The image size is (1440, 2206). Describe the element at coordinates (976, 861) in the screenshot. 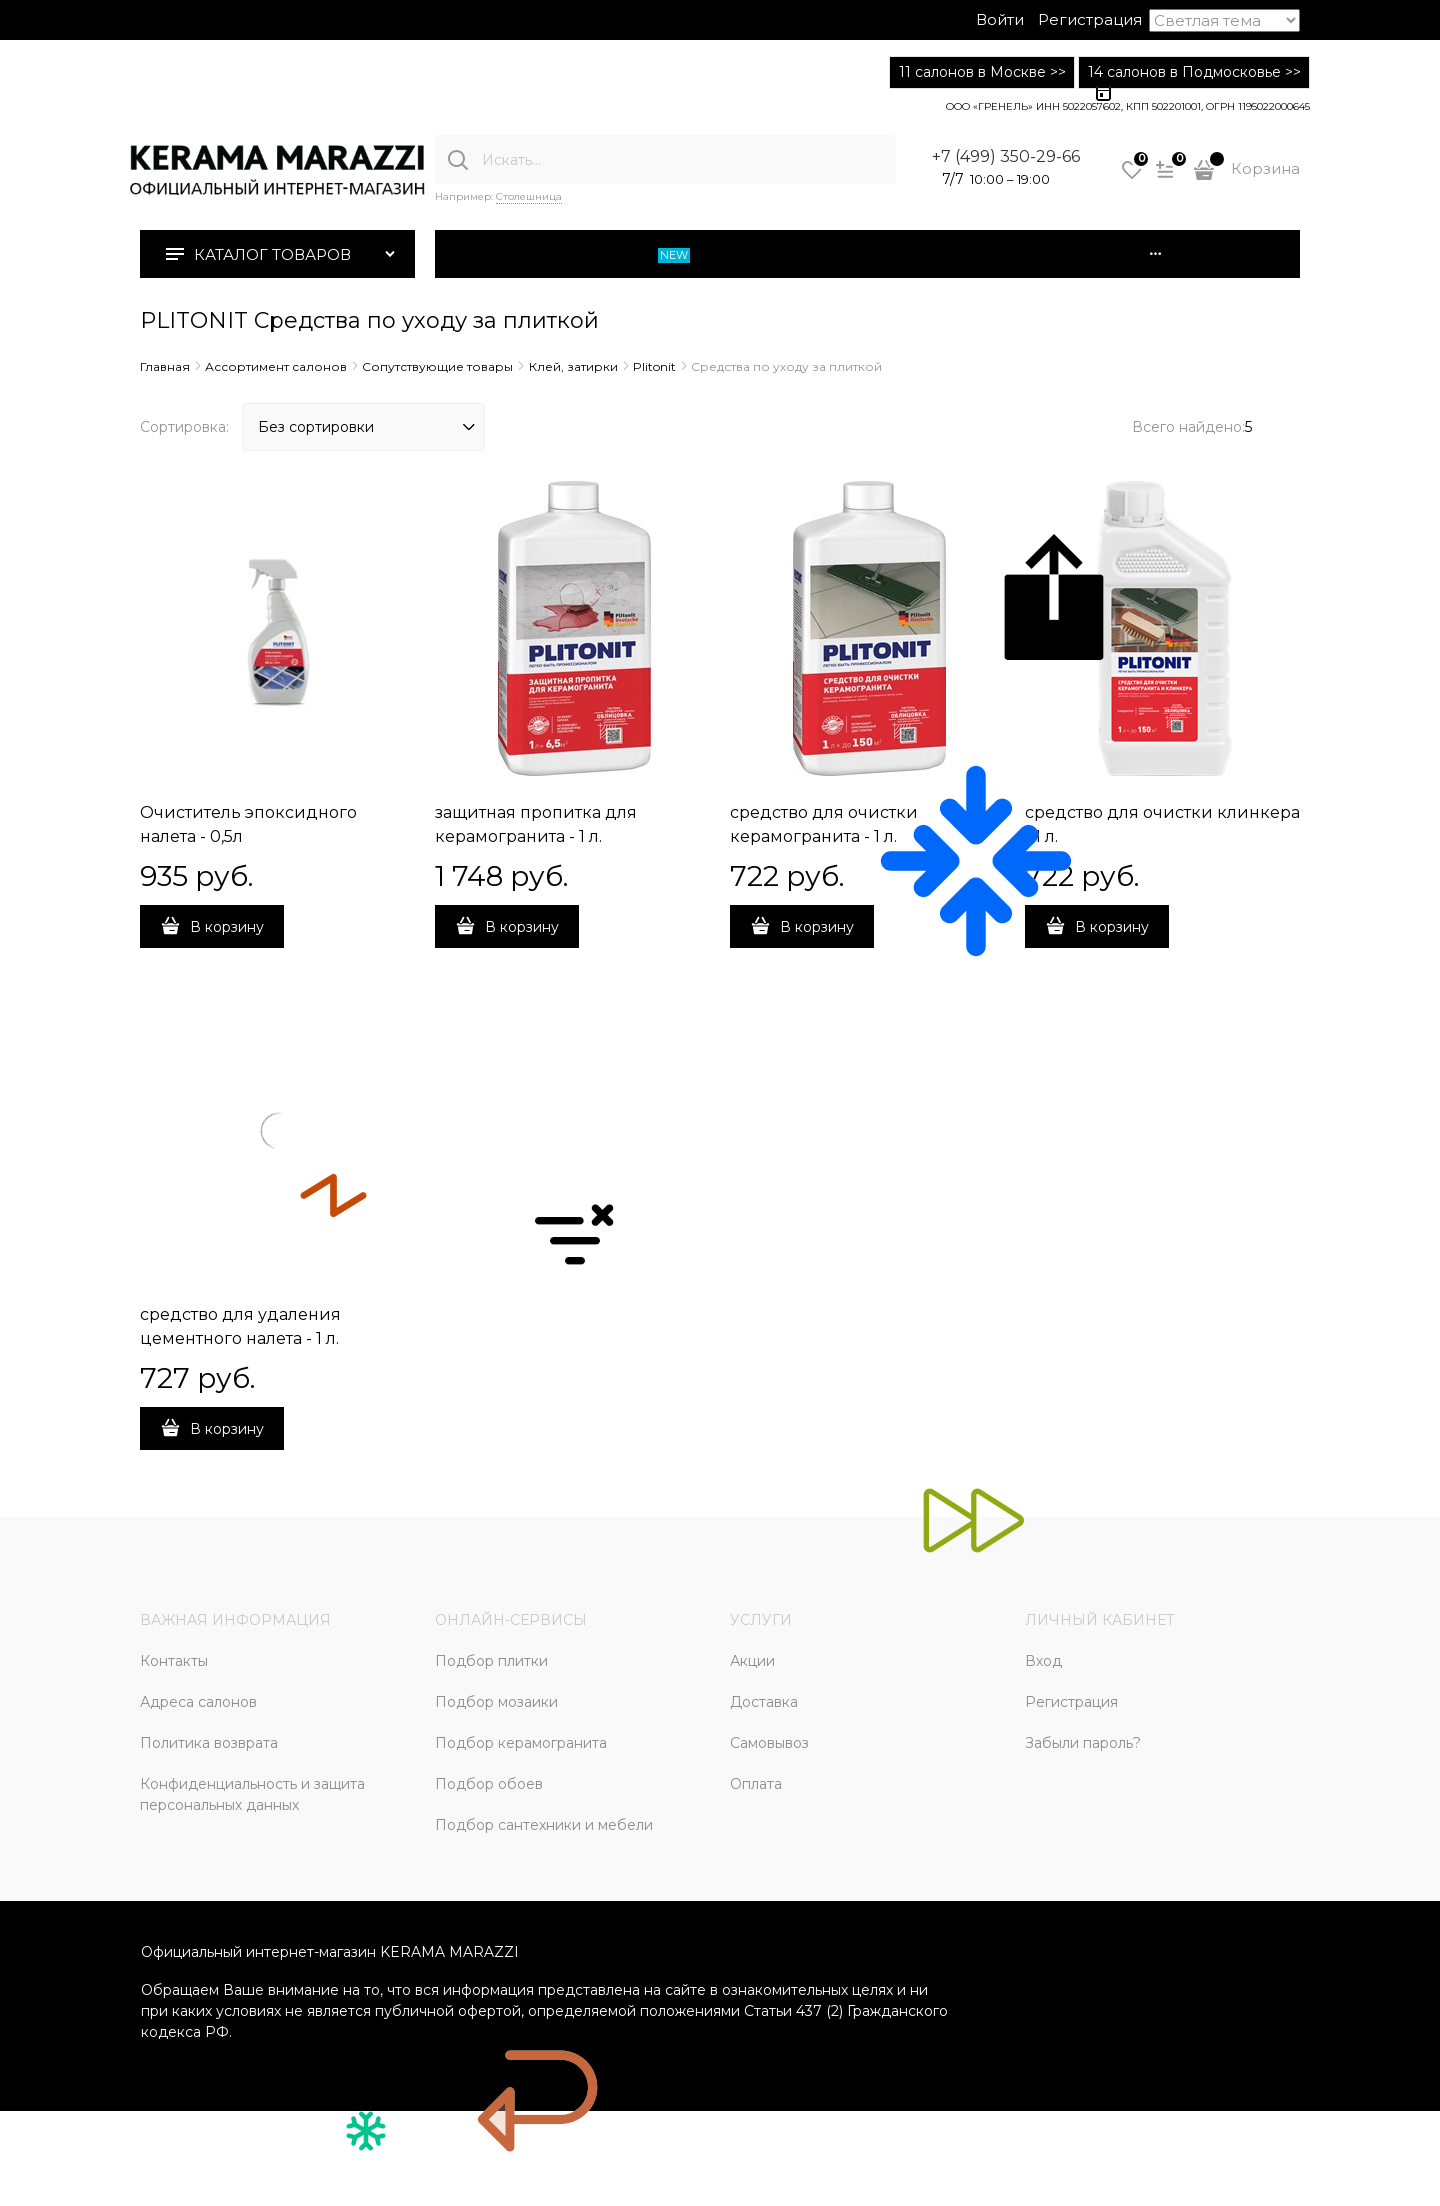

I see `collapse or minimize content` at that location.